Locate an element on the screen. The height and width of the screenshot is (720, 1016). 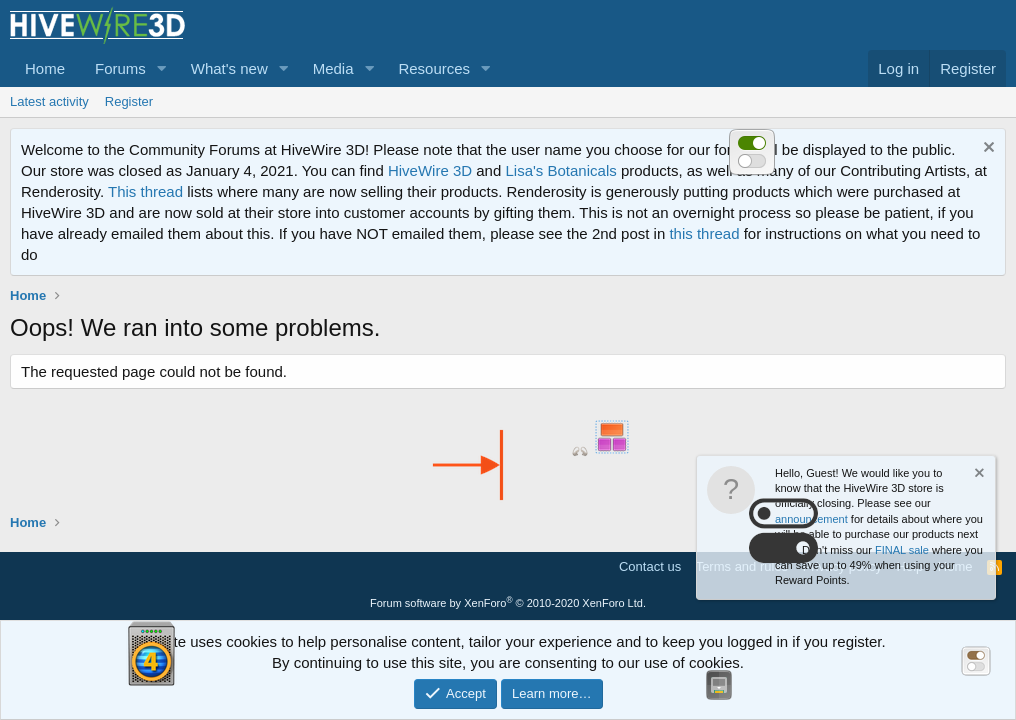
select all items in the current view is located at coordinates (612, 437).